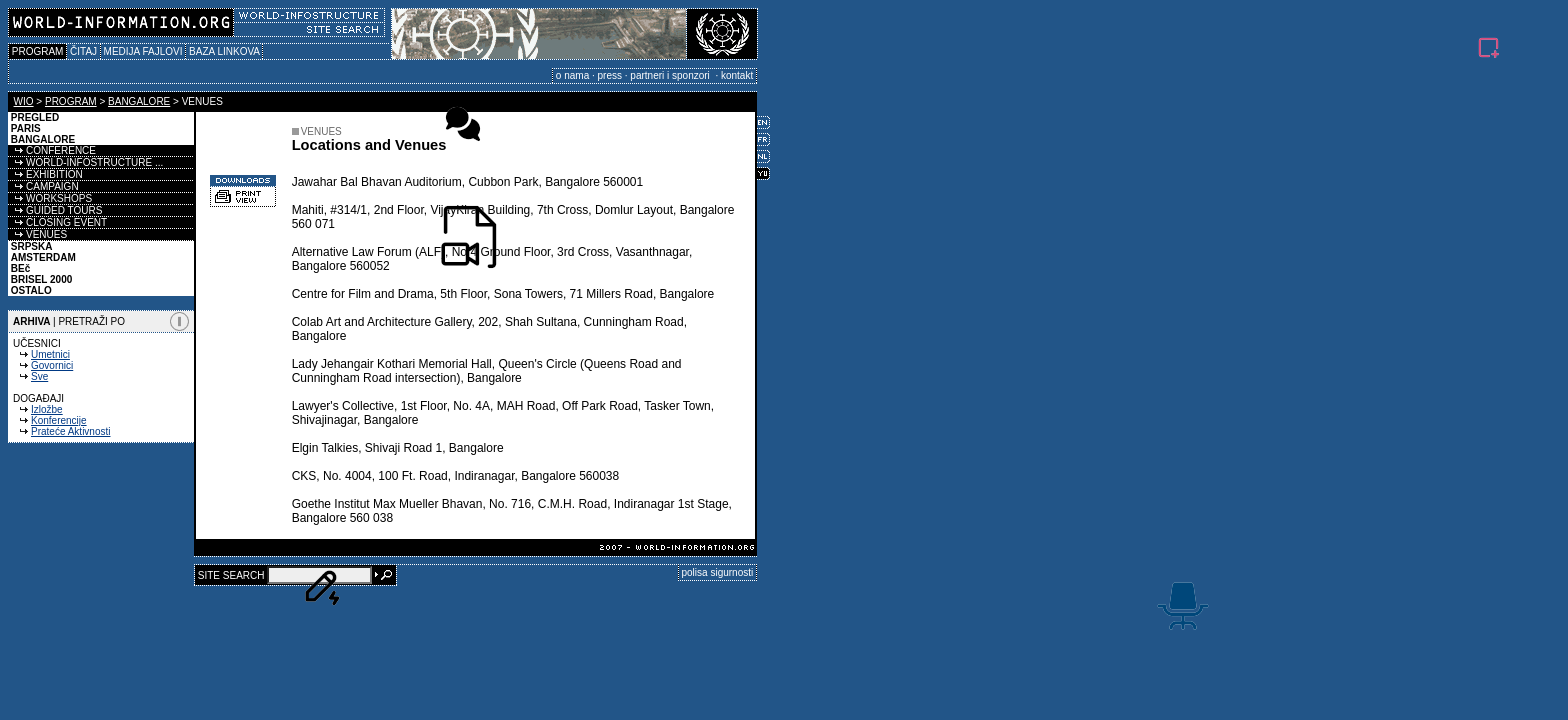 This screenshot has width=1568, height=720. I want to click on add a new item or element, so click(1488, 47).